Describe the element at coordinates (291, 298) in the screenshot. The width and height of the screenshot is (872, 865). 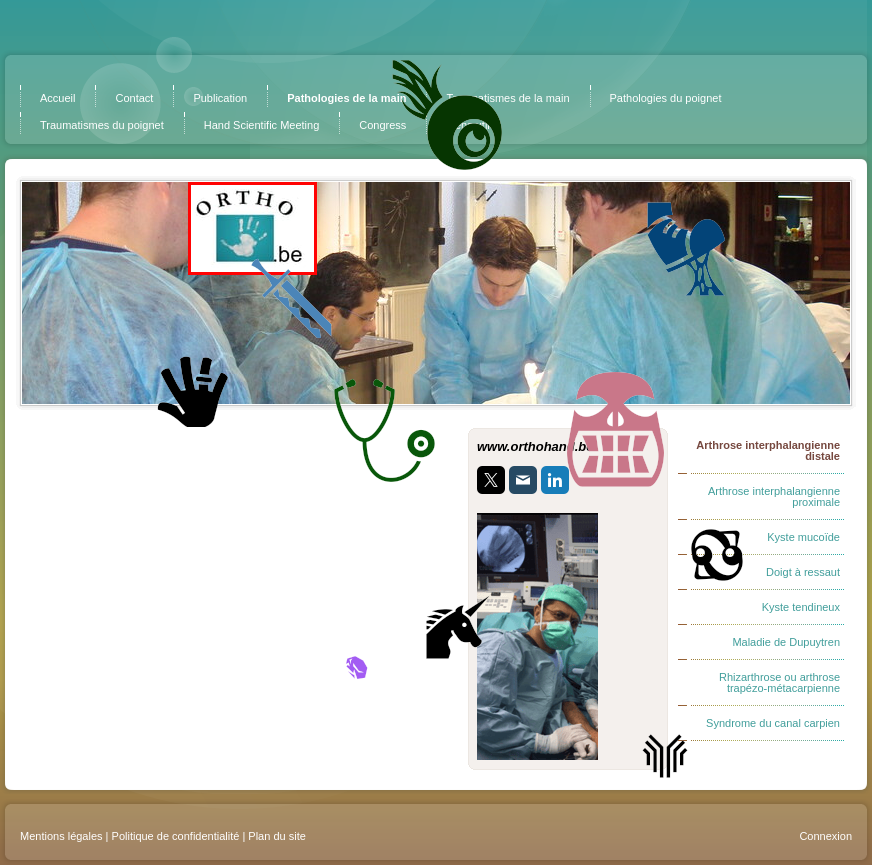
I see `select crocodile-themed sword weapon` at that location.